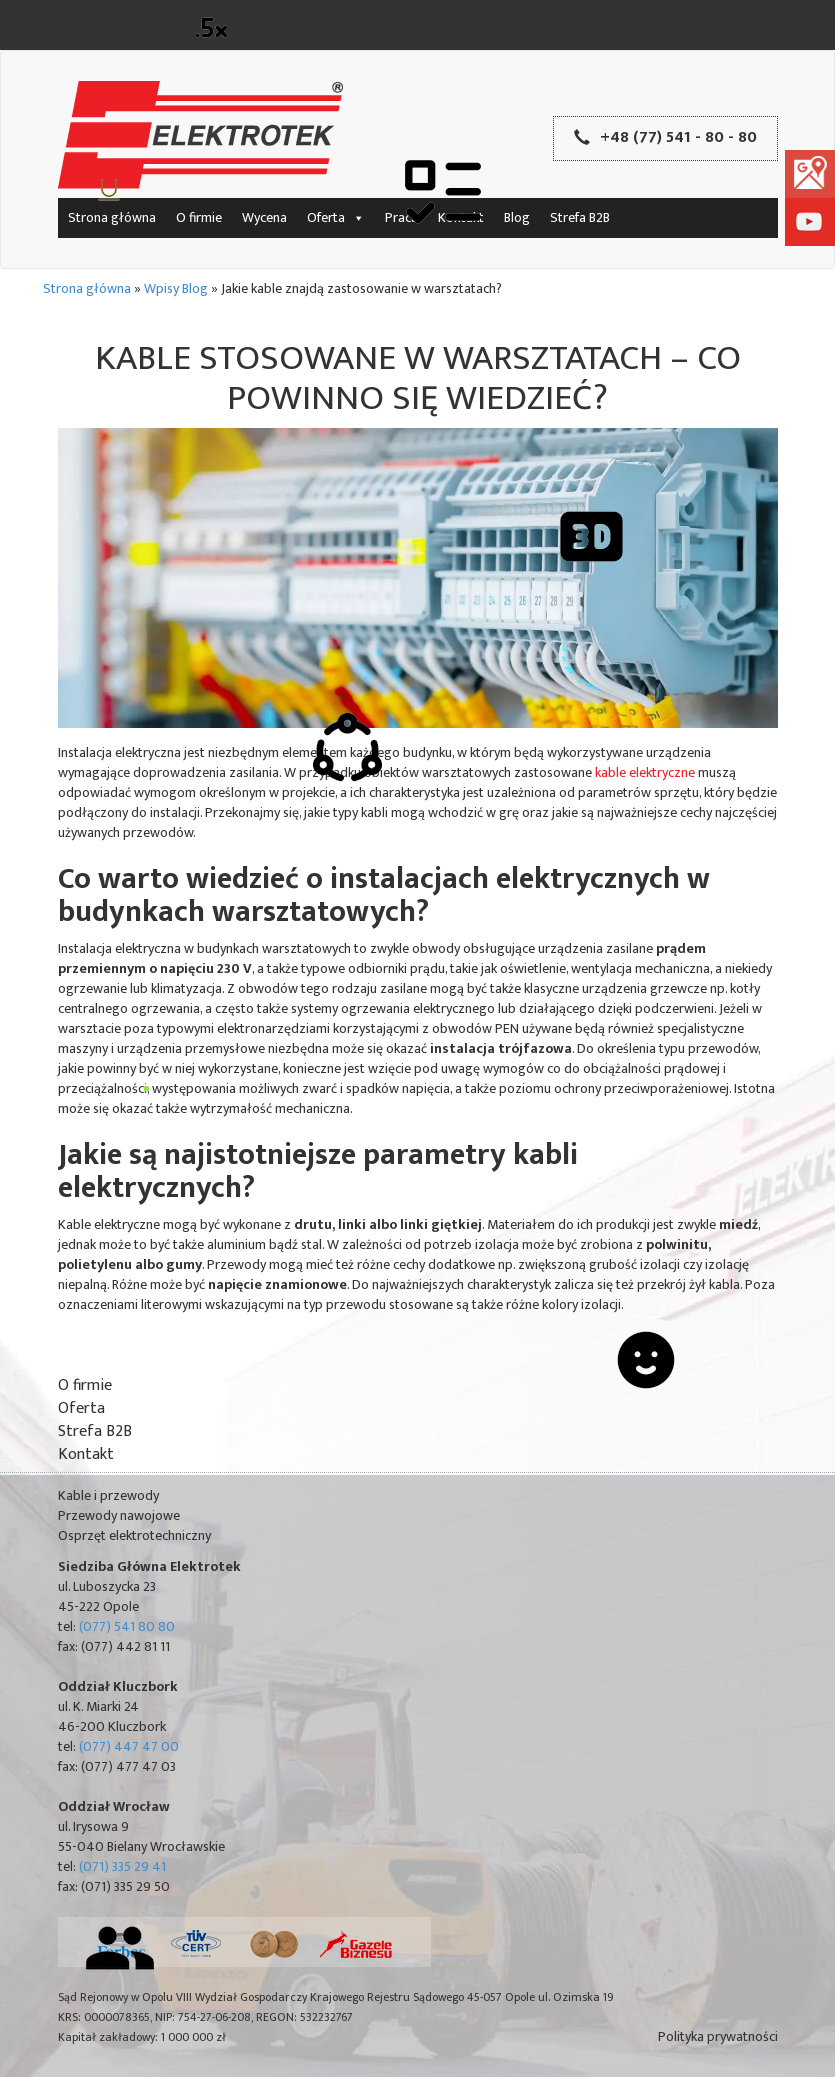 This screenshot has width=835, height=2077. Describe the element at coordinates (591, 536) in the screenshot. I see `indicates 3D content or viewing mode` at that location.